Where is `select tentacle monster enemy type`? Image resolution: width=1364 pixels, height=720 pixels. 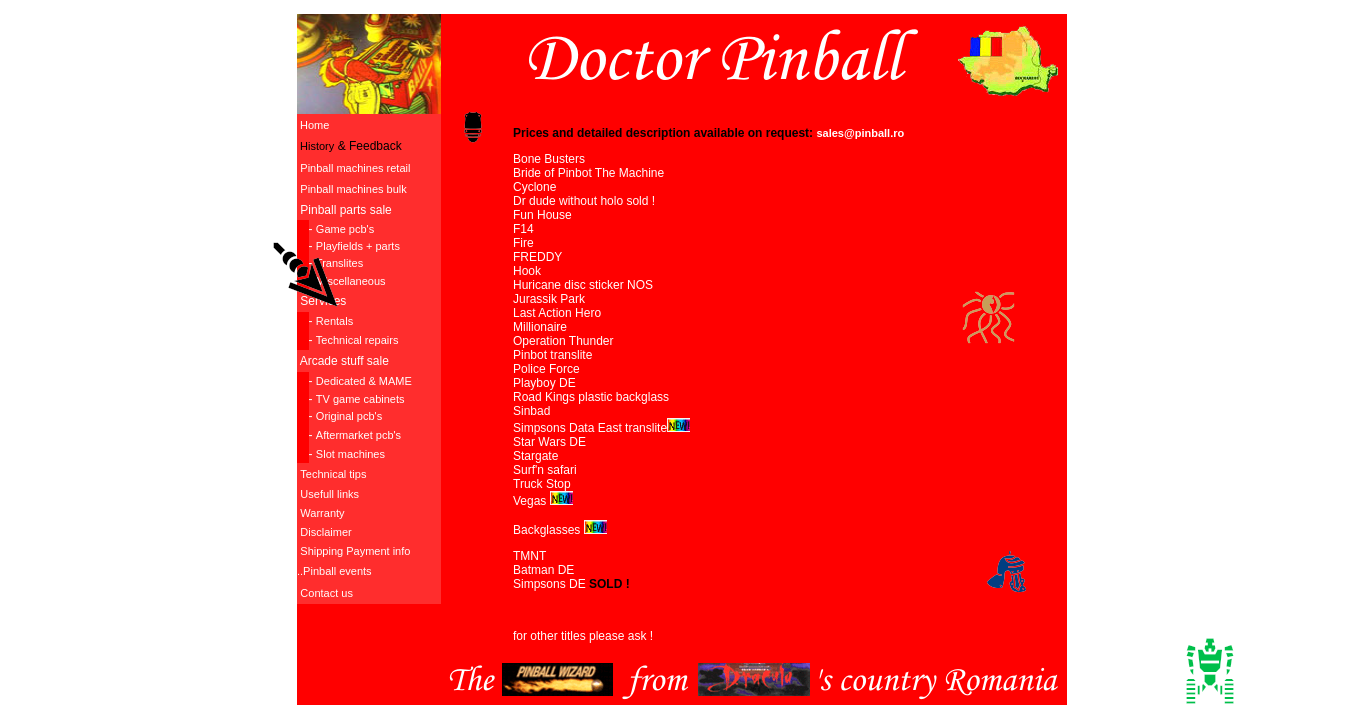
select tentacle monster enemy type is located at coordinates (988, 317).